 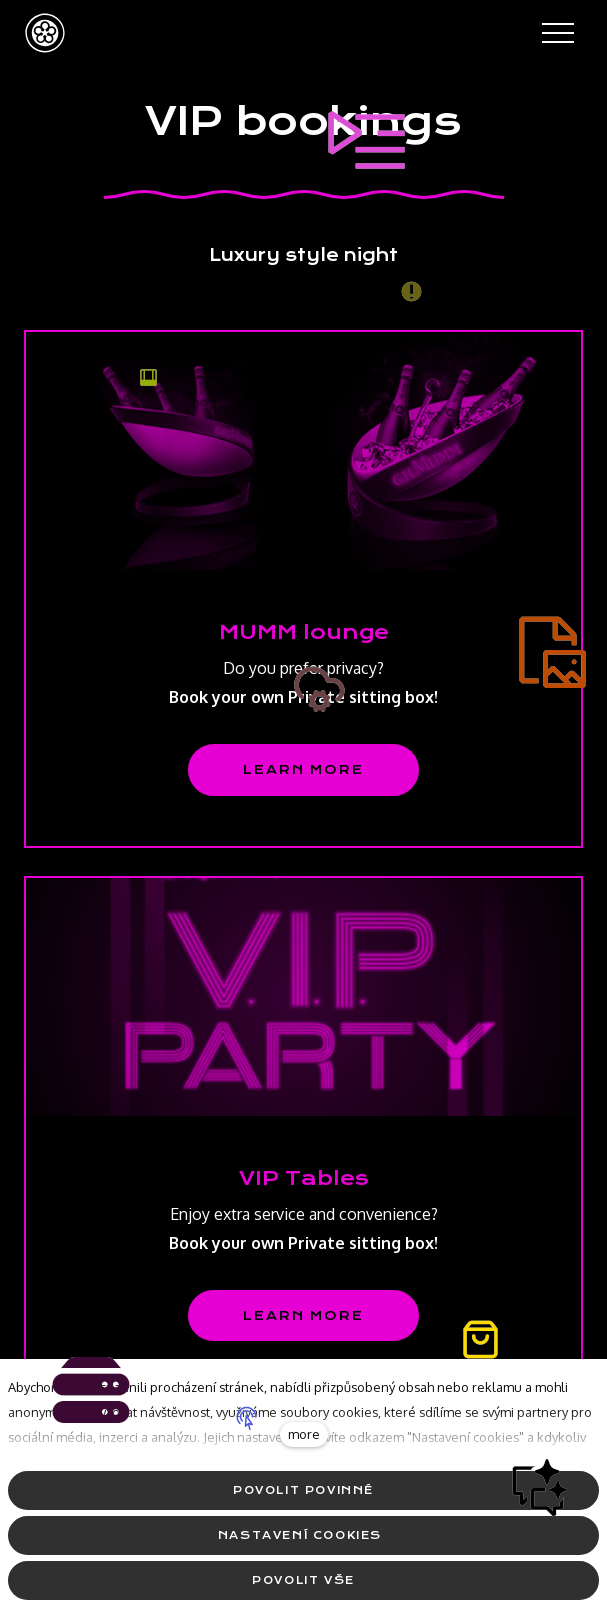 What do you see at coordinates (548, 650) in the screenshot?
I see `open a media file` at bounding box center [548, 650].